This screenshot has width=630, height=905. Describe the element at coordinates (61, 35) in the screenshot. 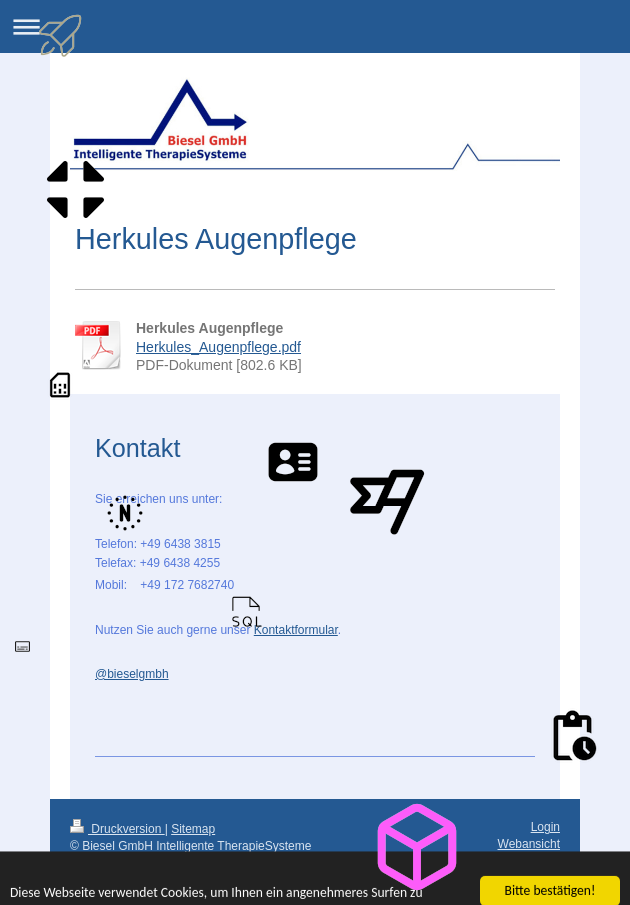

I see `launch or deploy a project` at that location.